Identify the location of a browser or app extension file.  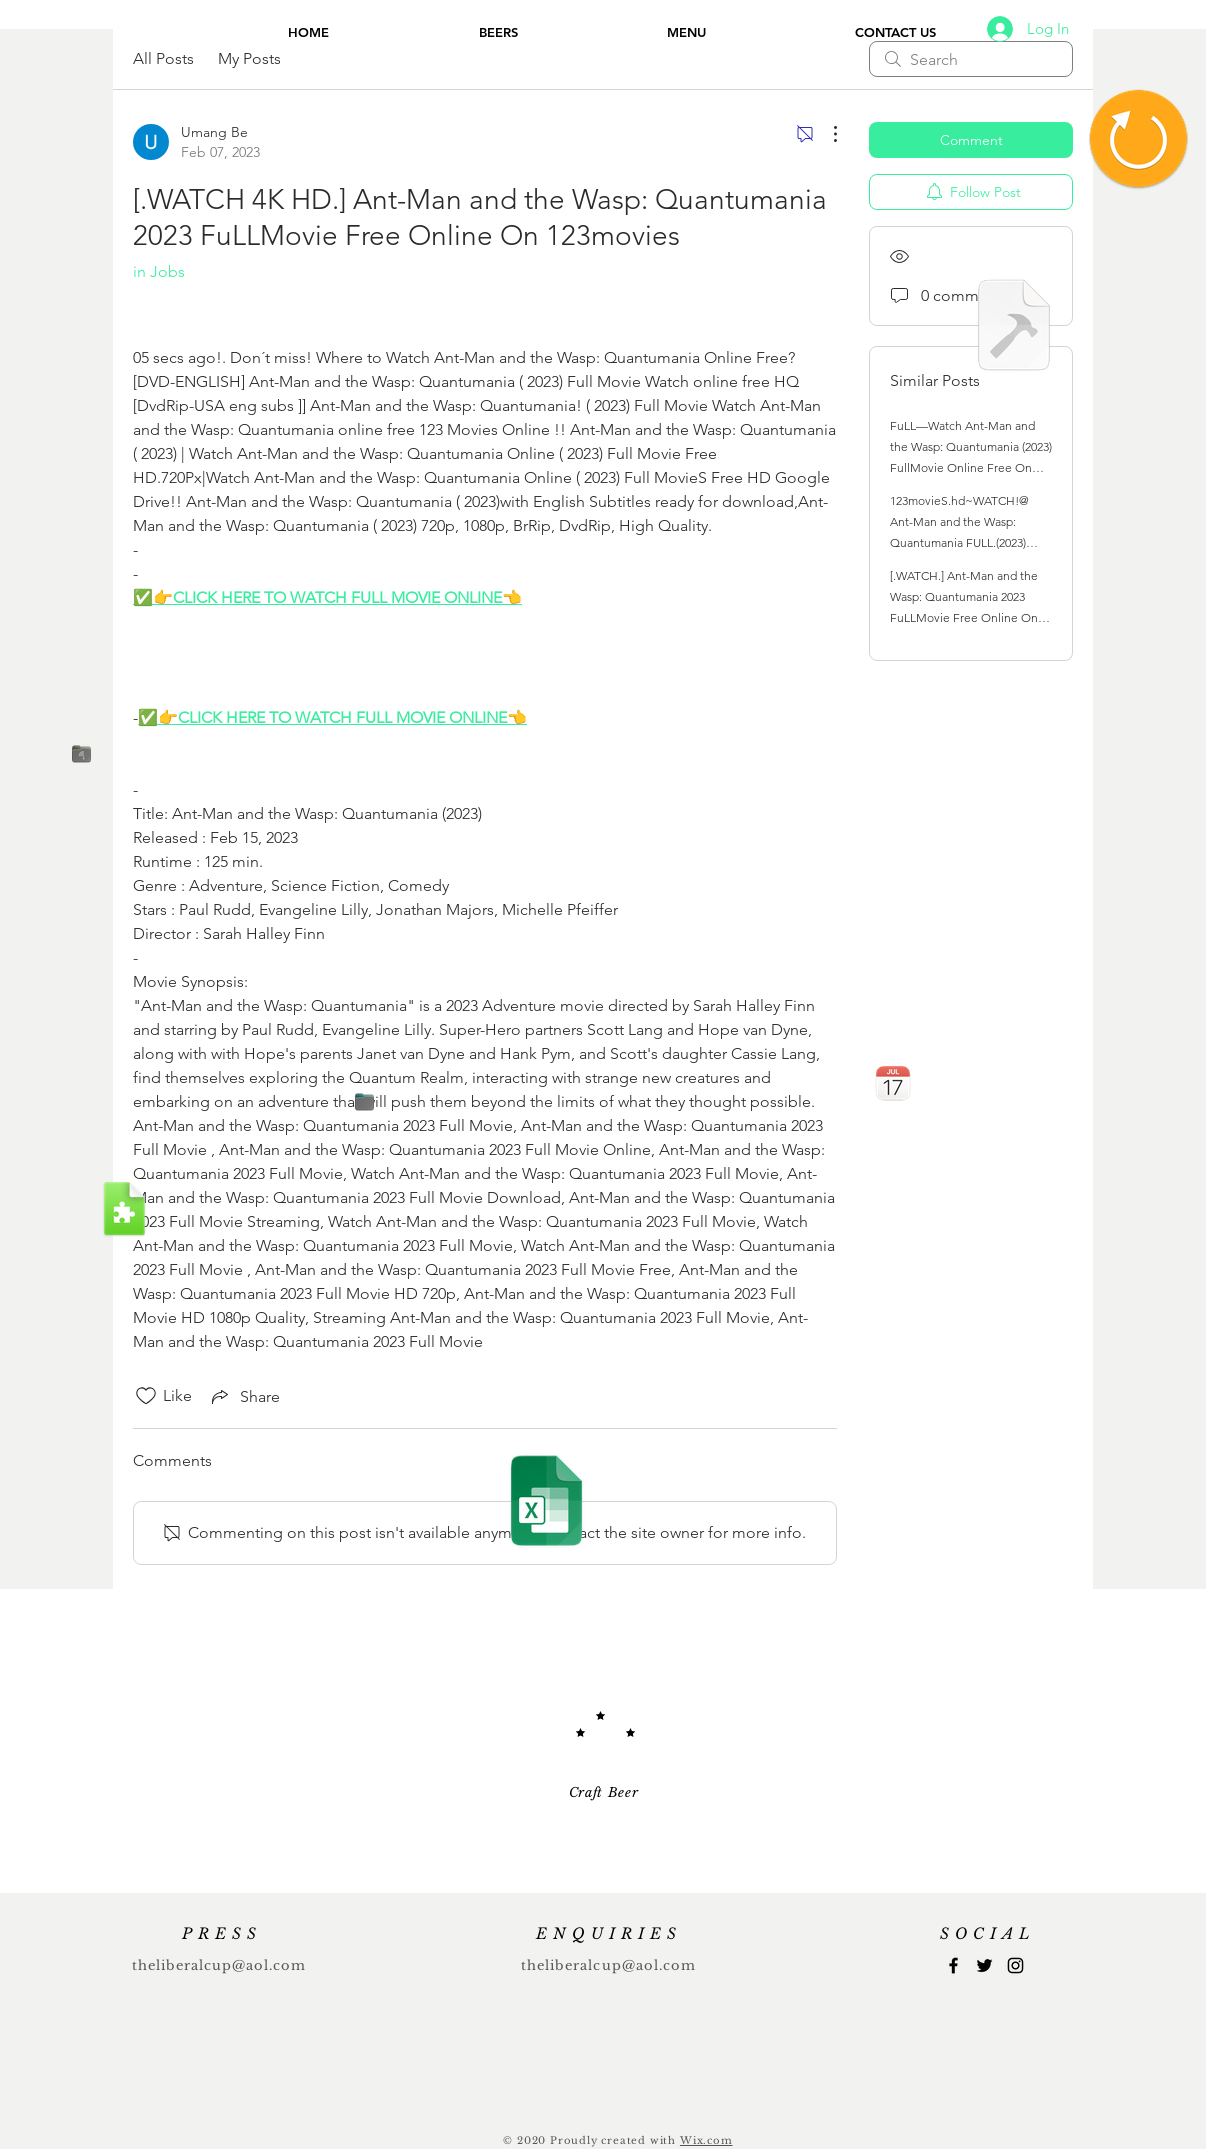
(178, 1209).